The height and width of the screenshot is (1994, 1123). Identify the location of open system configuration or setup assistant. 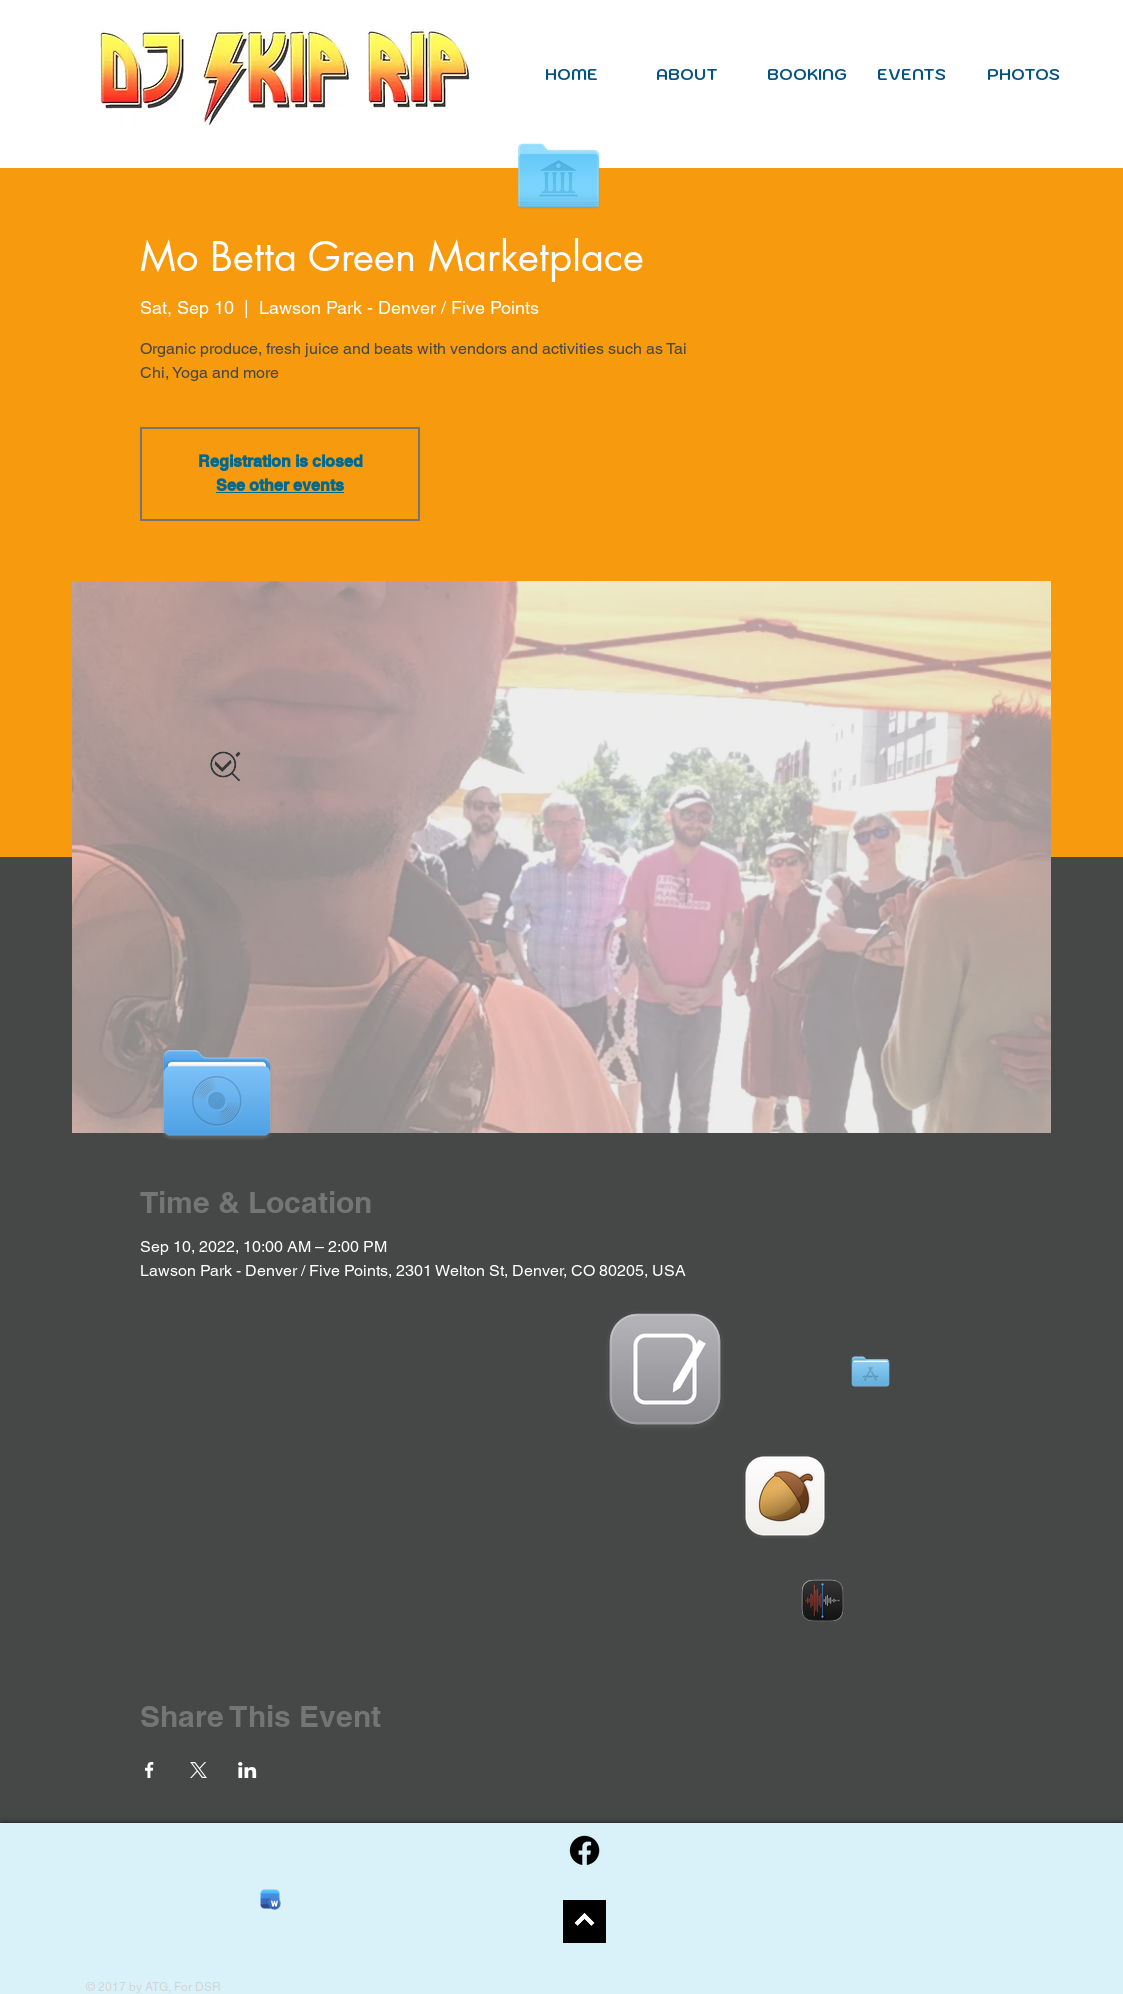
(225, 766).